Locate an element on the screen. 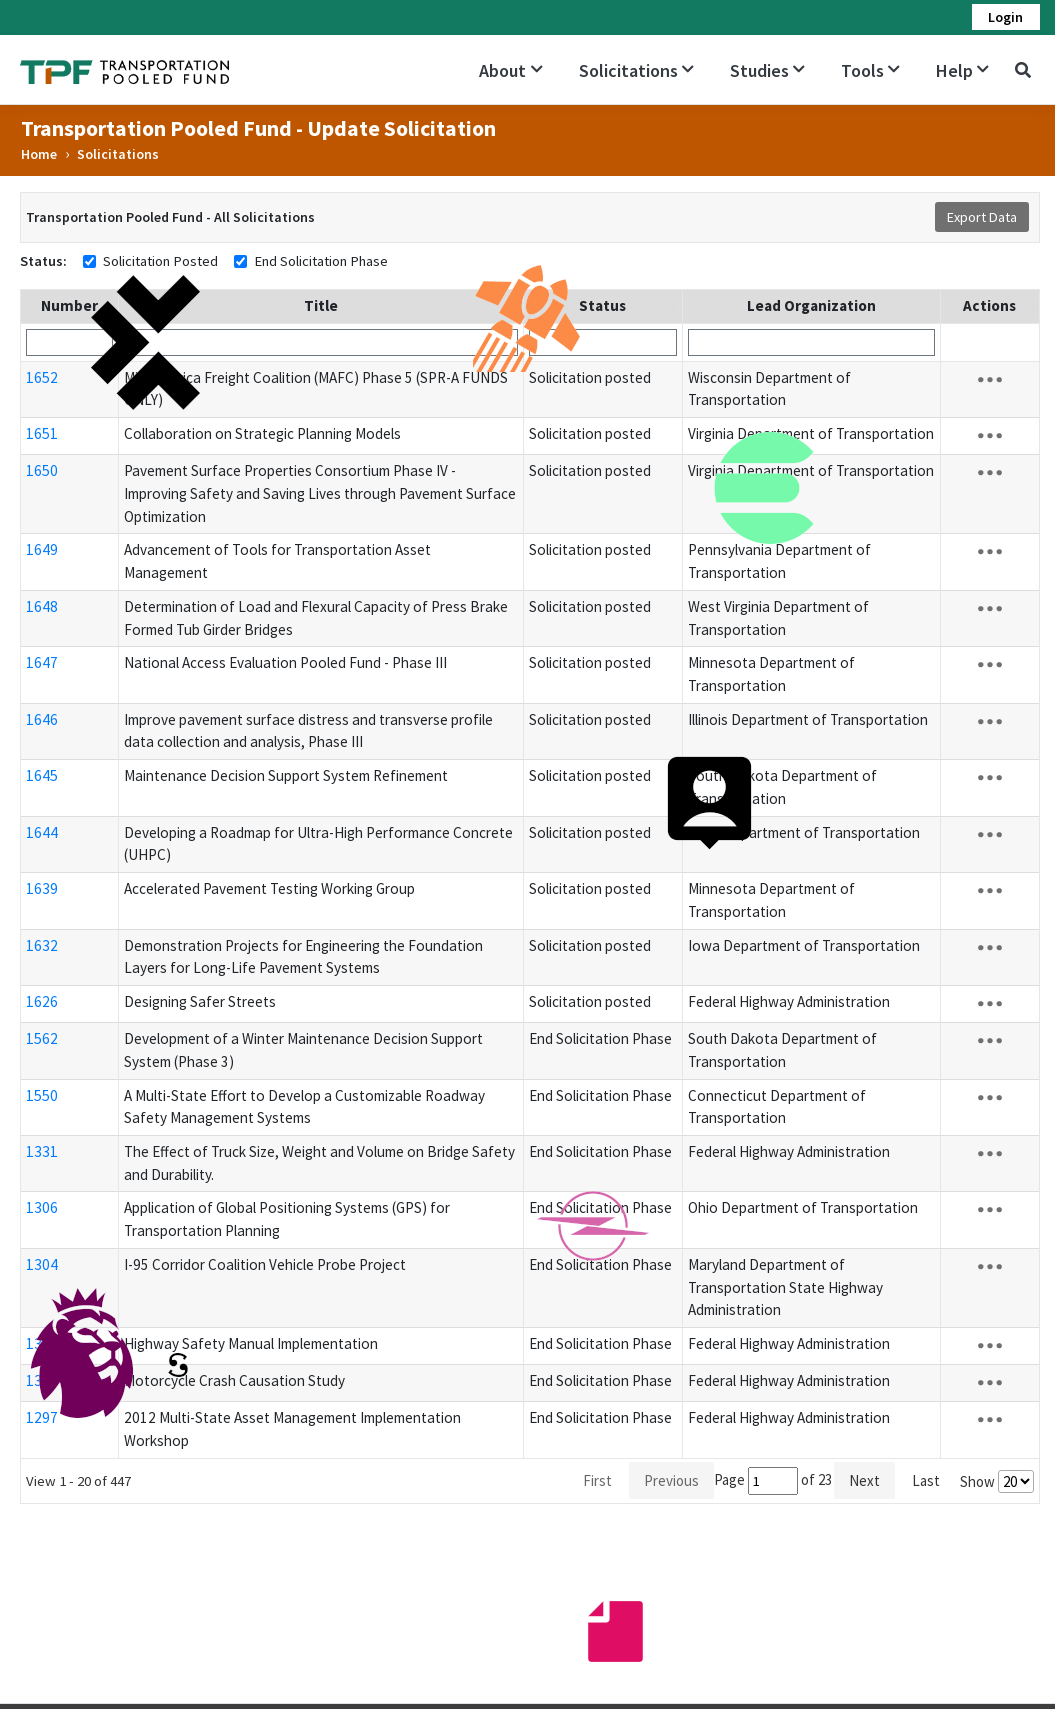  open the Scribd app is located at coordinates (178, 1365).